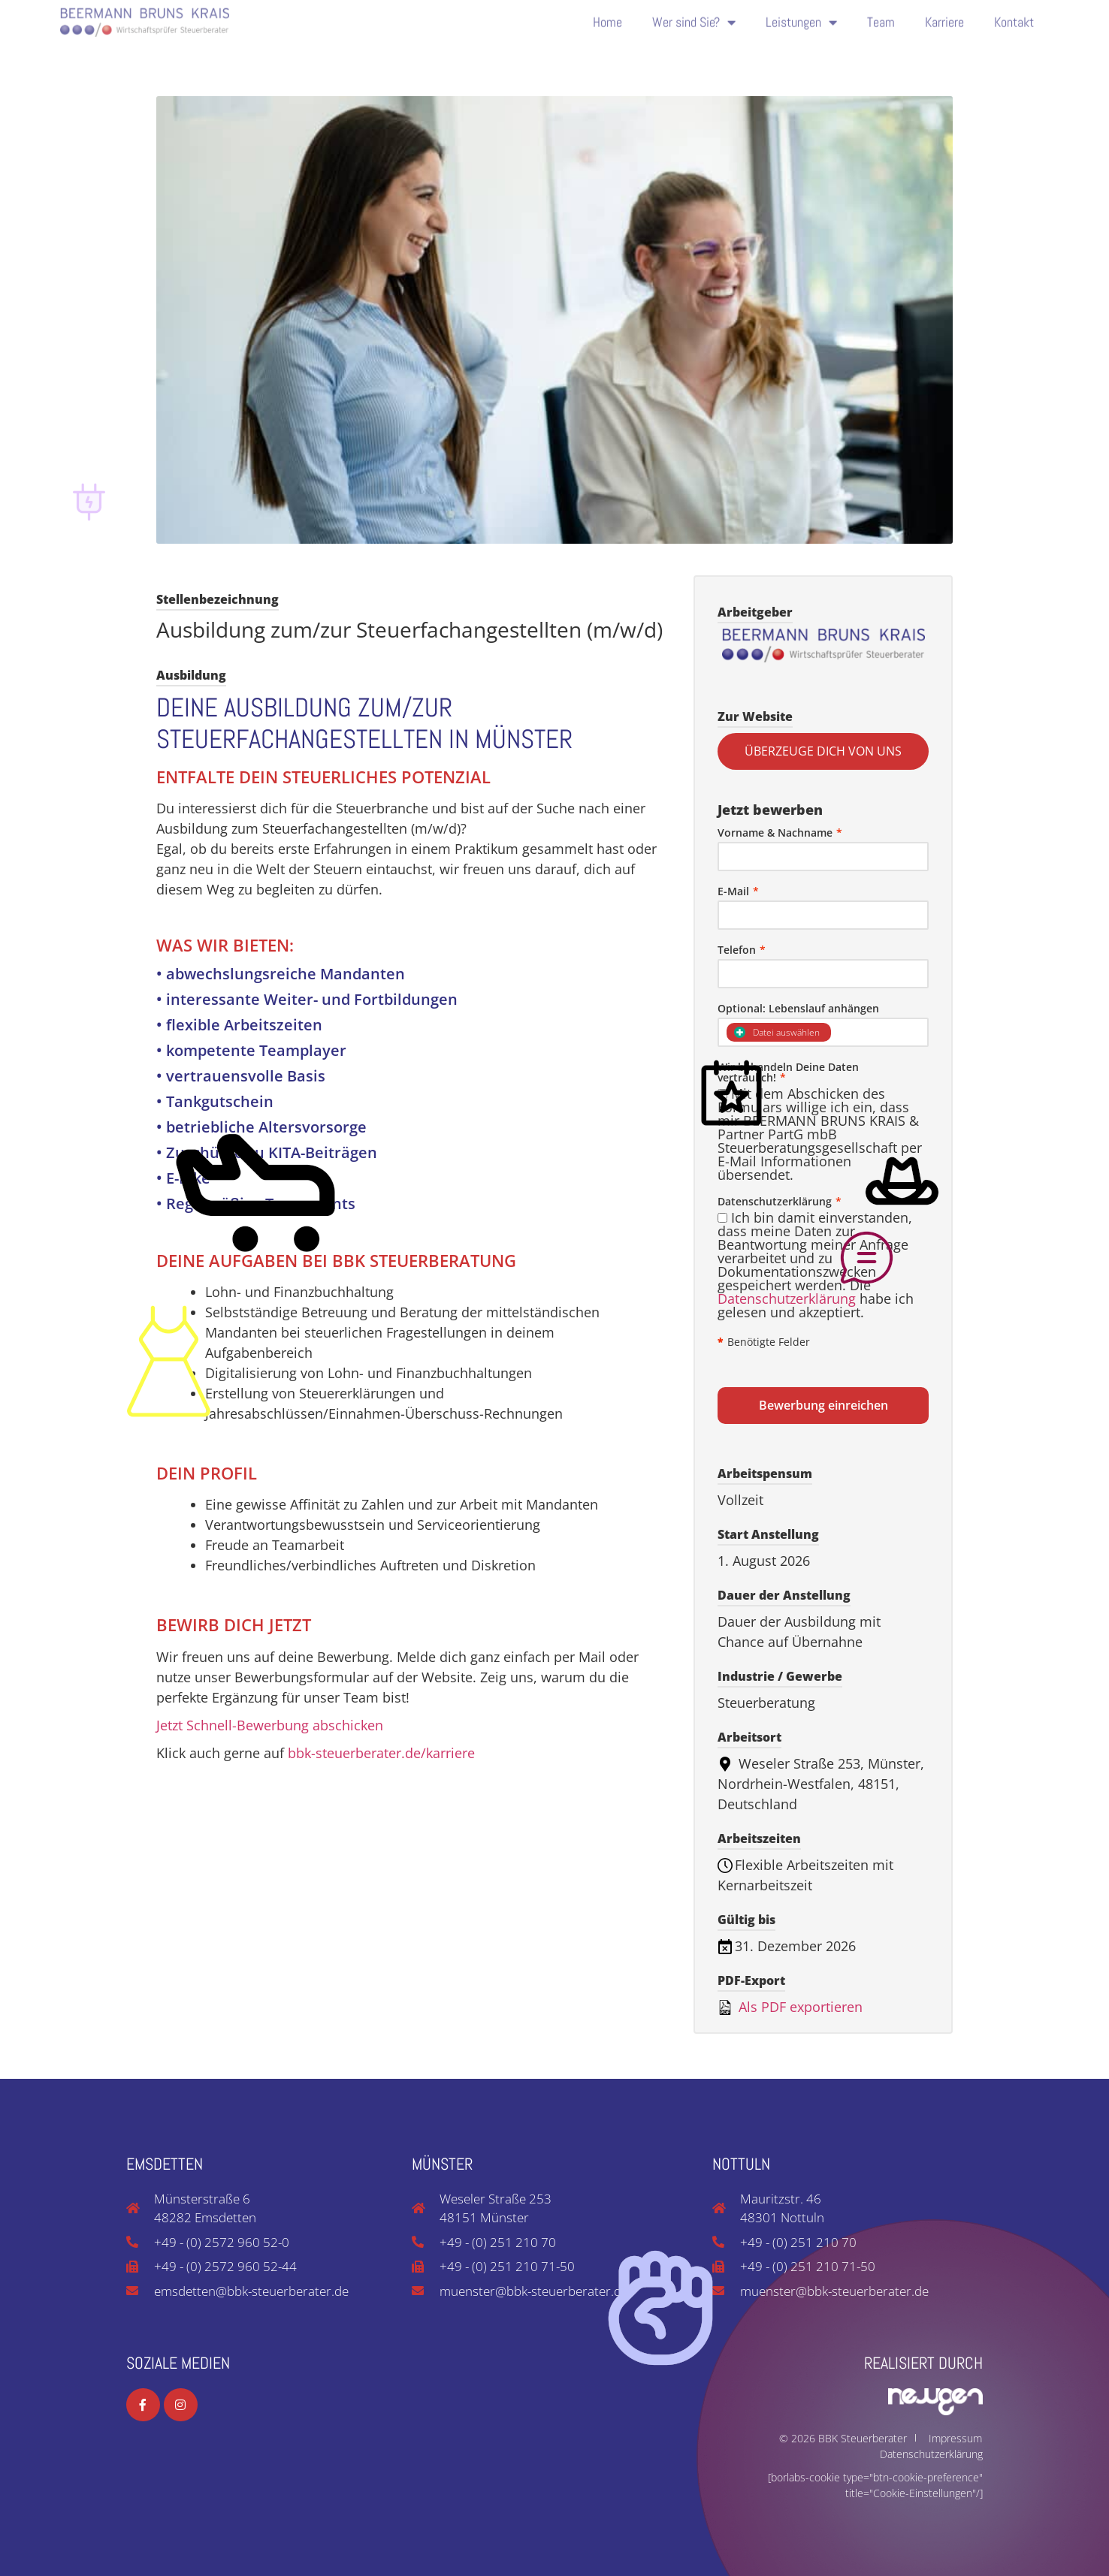  What do you see at coordinates (902, 1183) in the screenshot?
I see `select cowboy hat avatar or profile icon` at bounding box center [902, 1183].